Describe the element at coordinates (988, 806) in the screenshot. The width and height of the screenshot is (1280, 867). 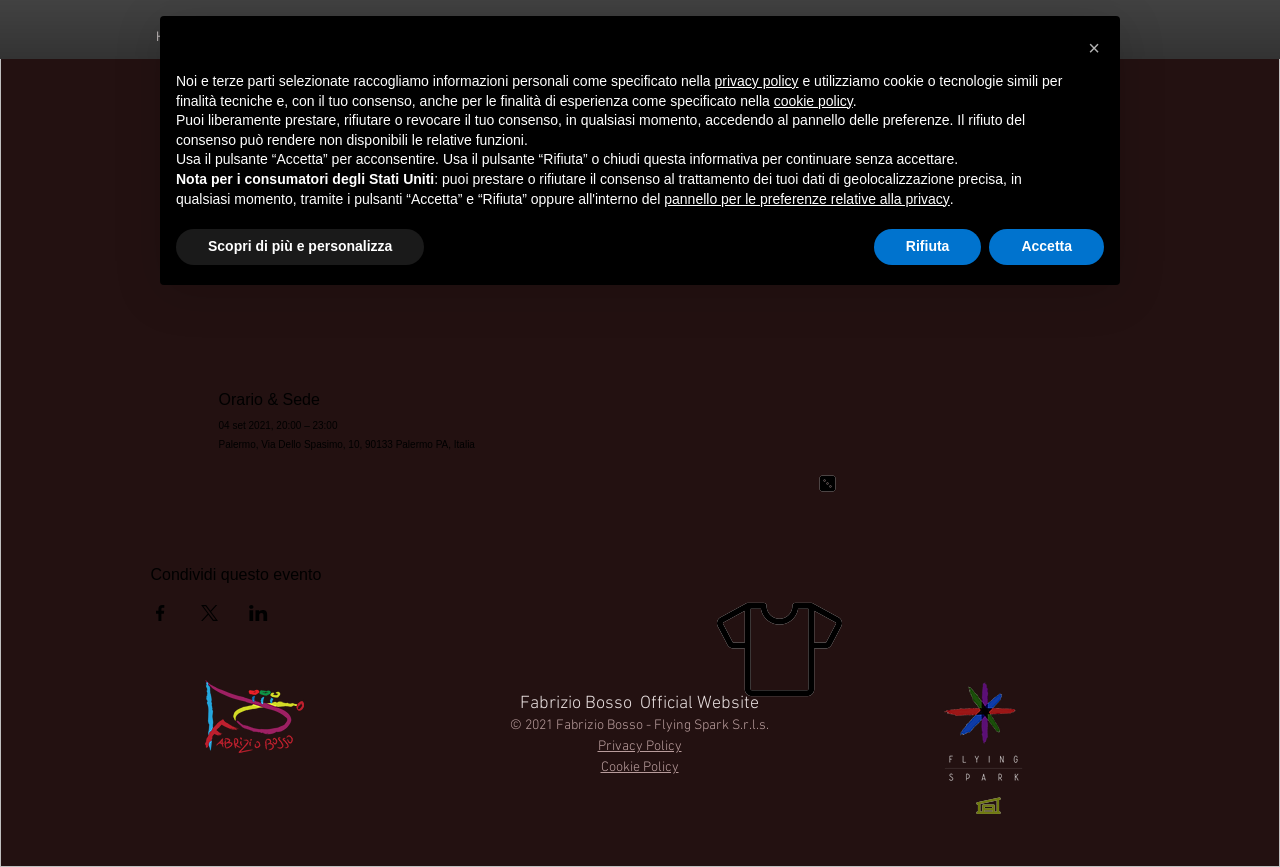
I see `access warehouse or storage inventory` at that location.